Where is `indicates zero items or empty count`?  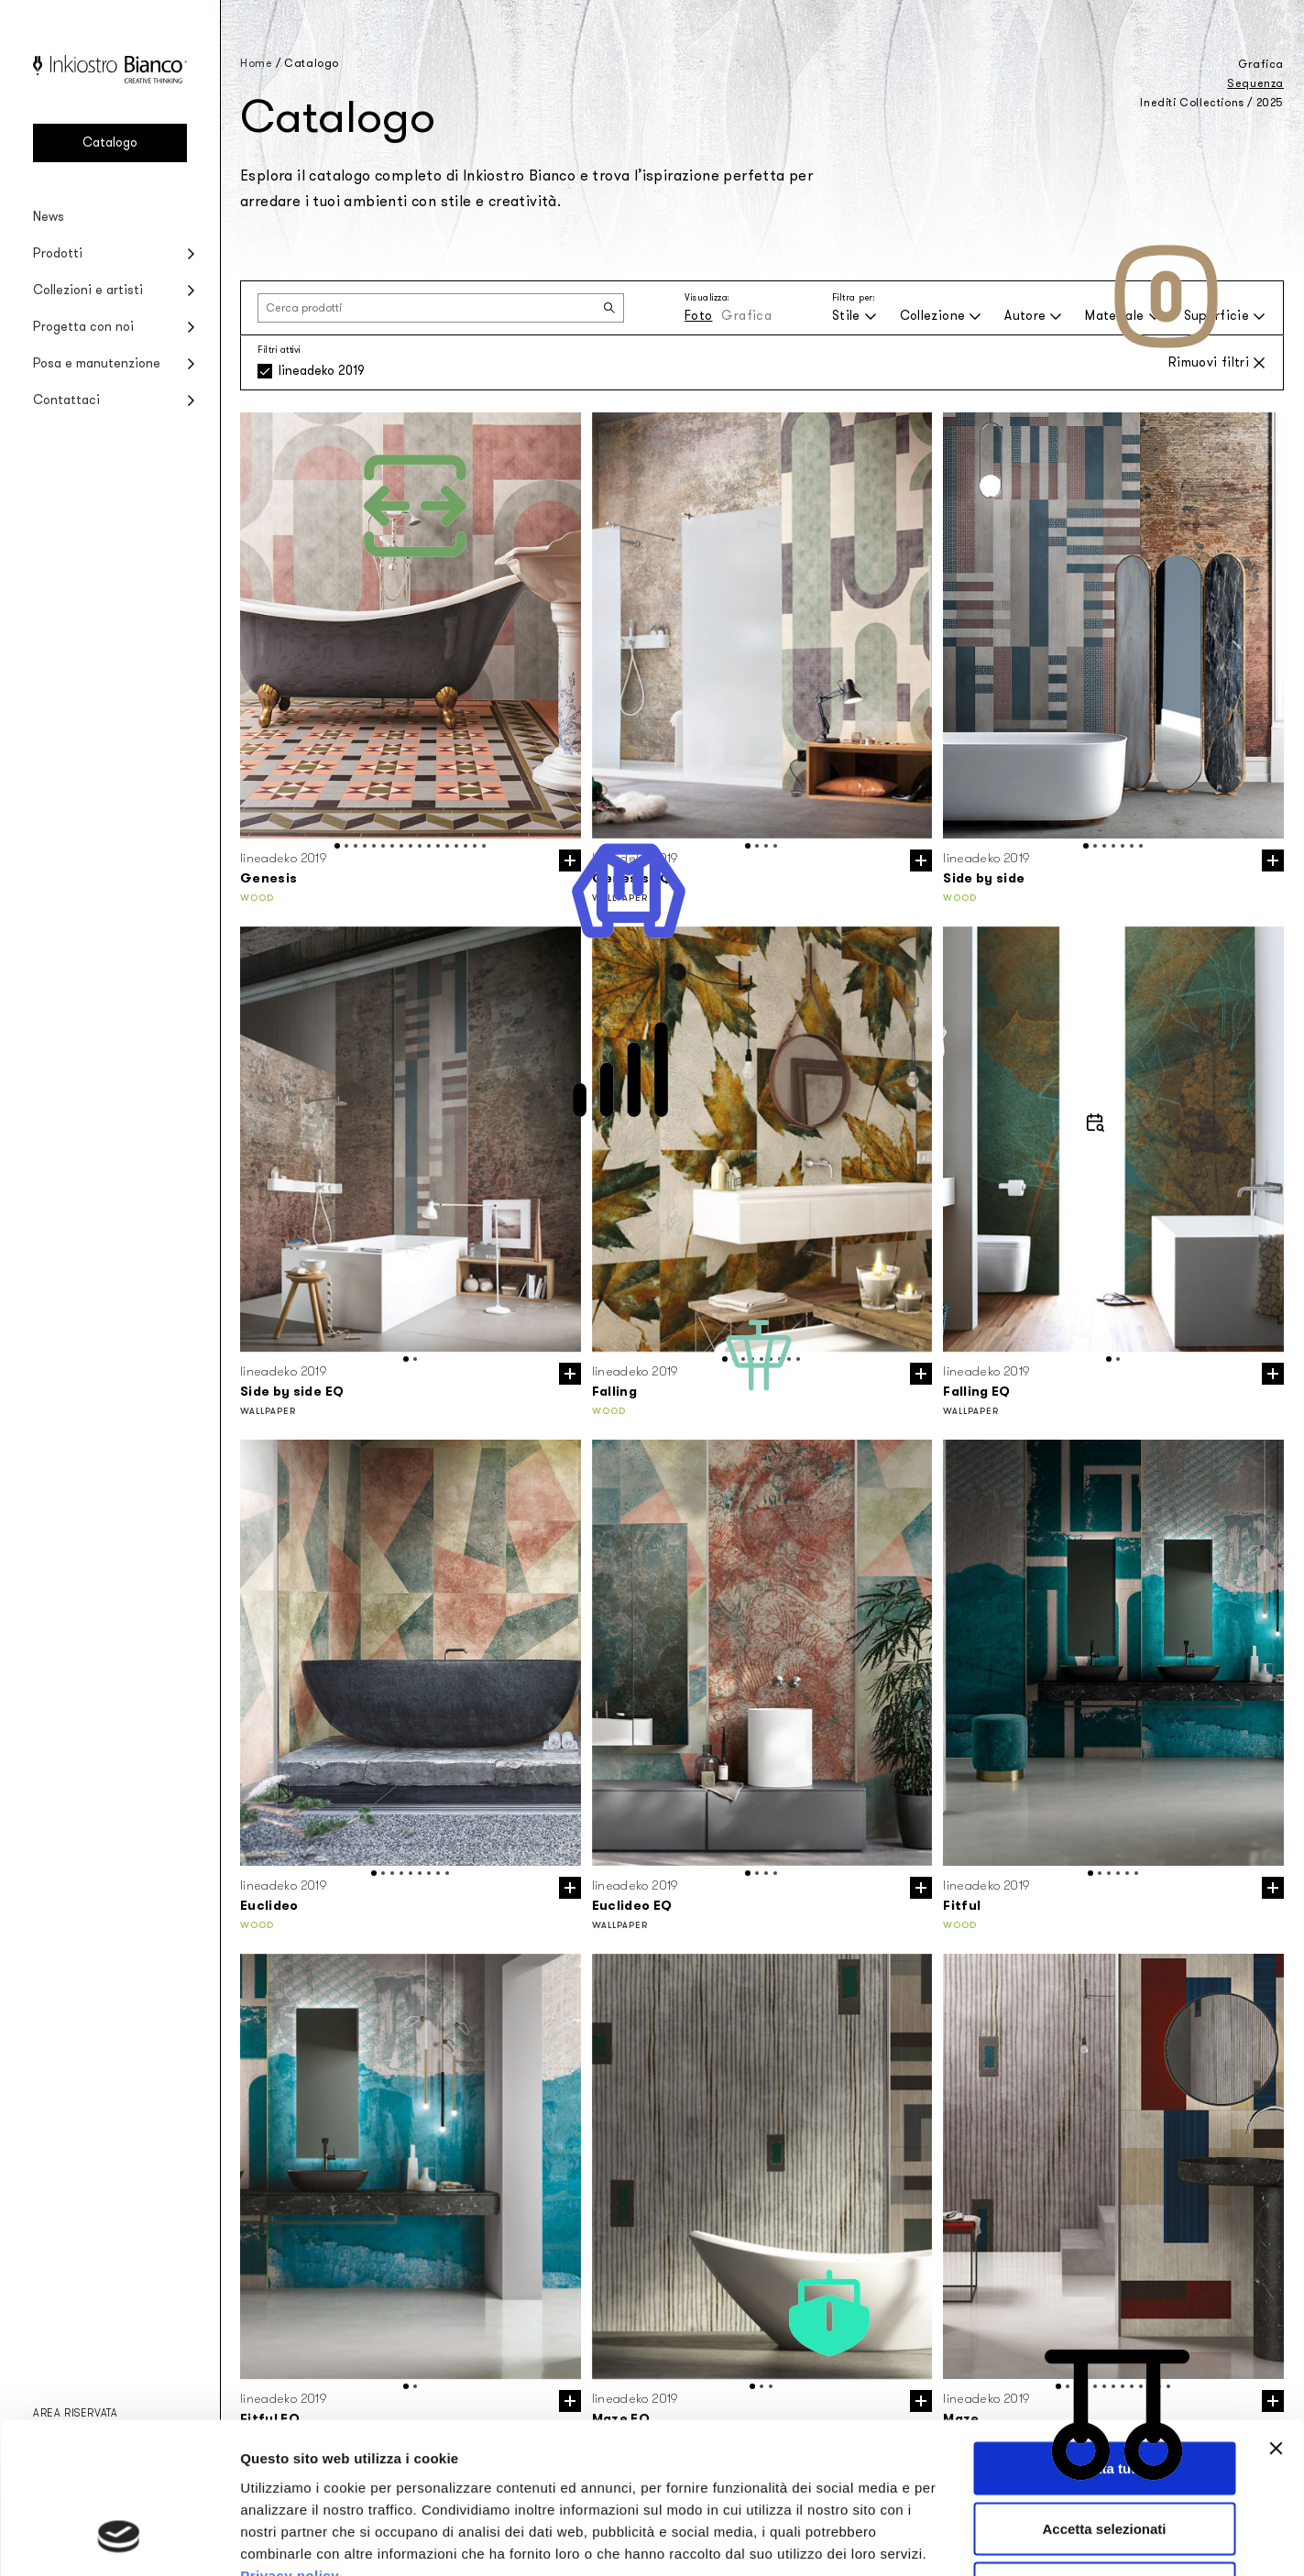 indicates zero items or empty count is located at coordinates (1166, 296).